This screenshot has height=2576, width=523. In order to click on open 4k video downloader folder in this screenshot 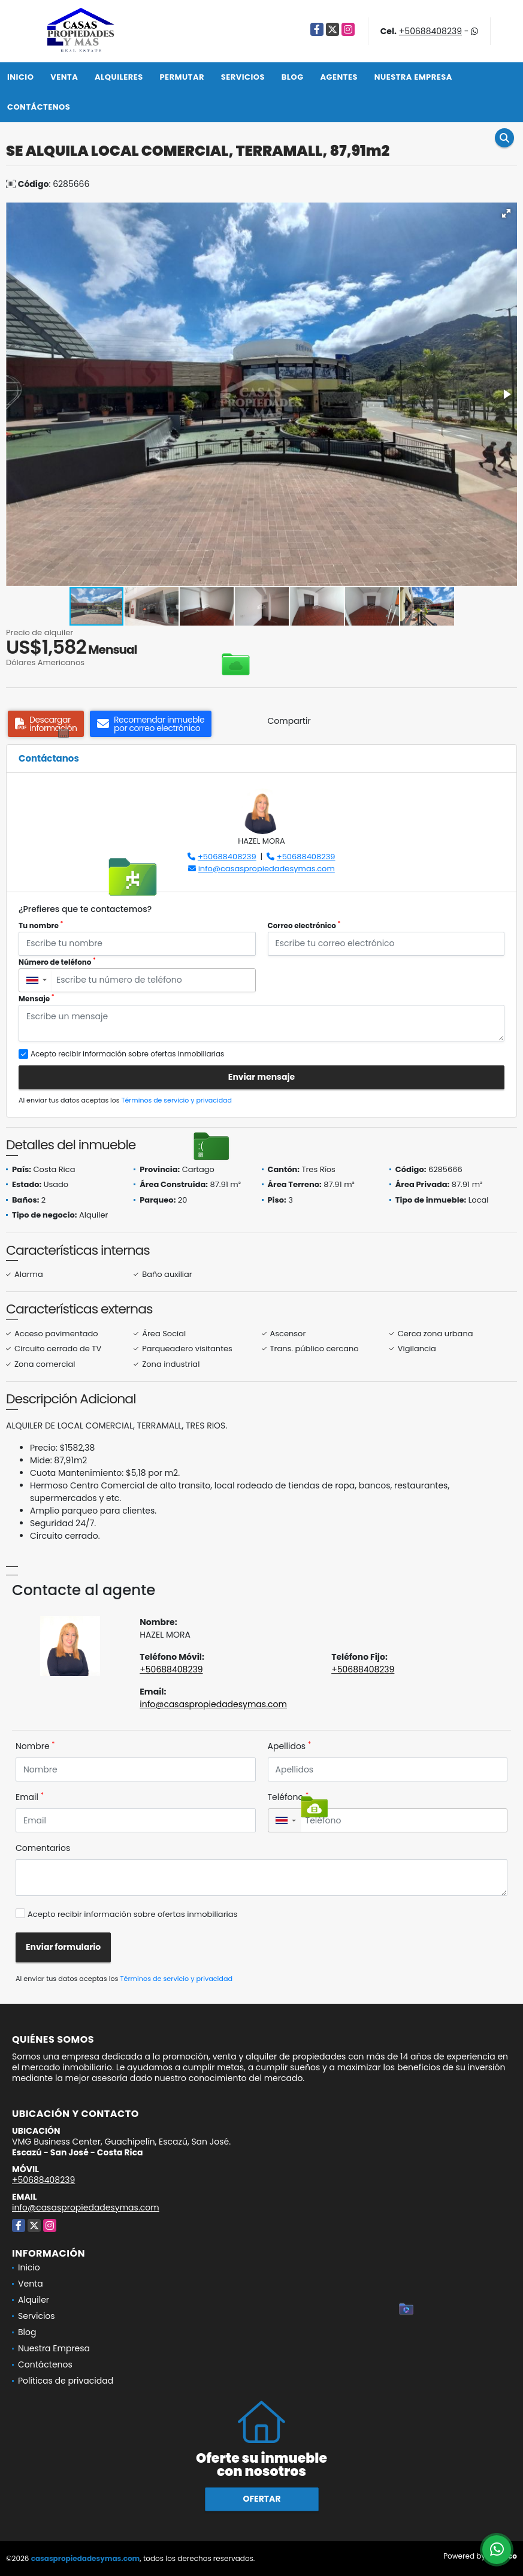, I will do `click(314, 1807)`.